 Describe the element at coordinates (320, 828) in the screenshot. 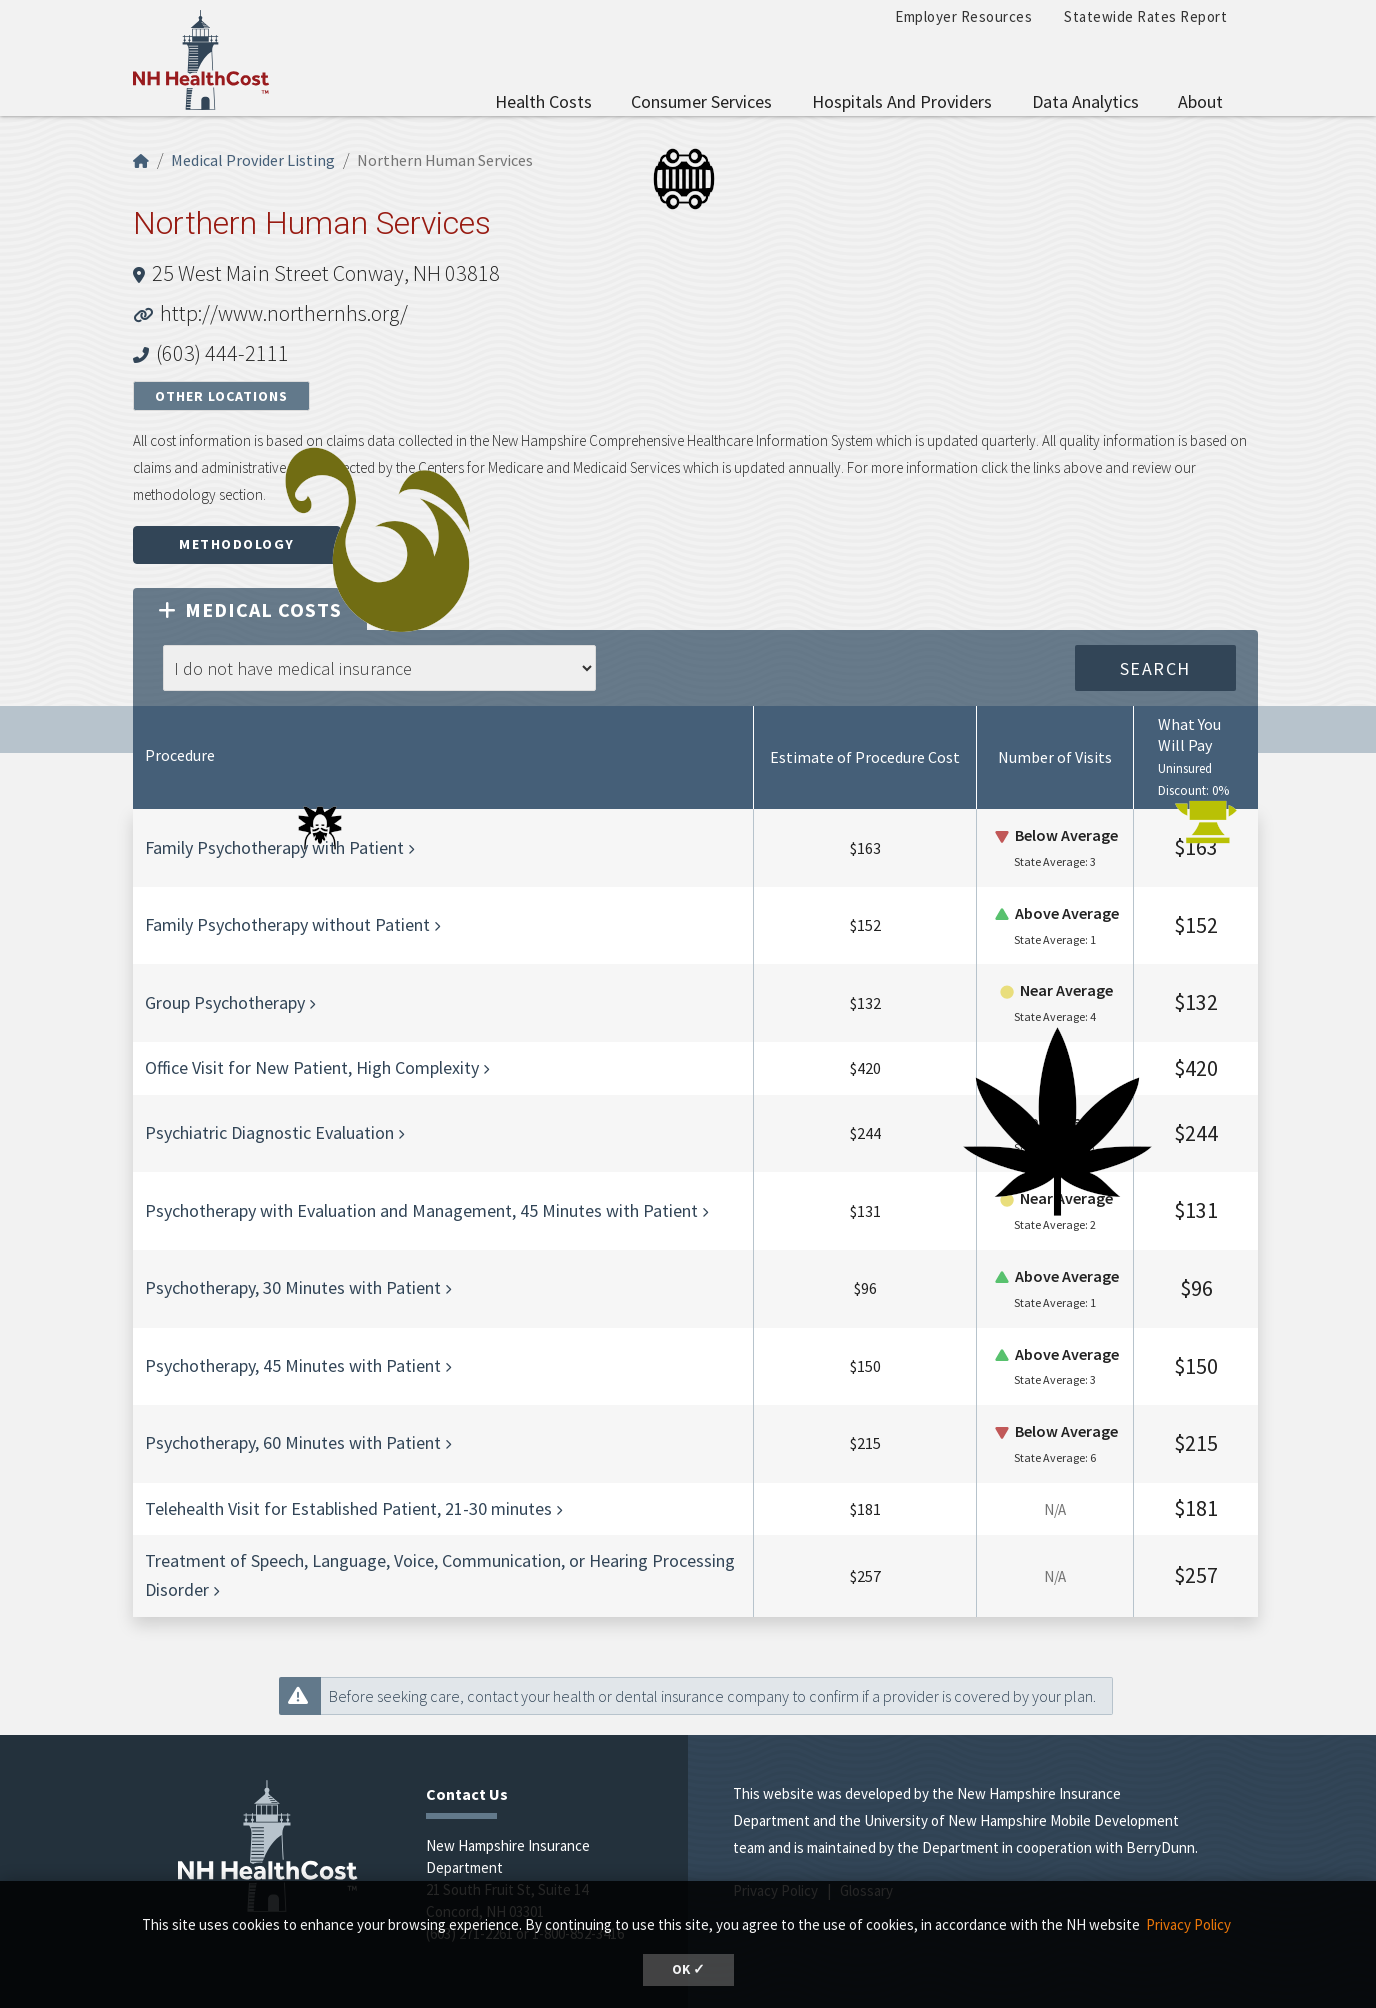

I see `wisdom or knowledge stat indicator` at that location.